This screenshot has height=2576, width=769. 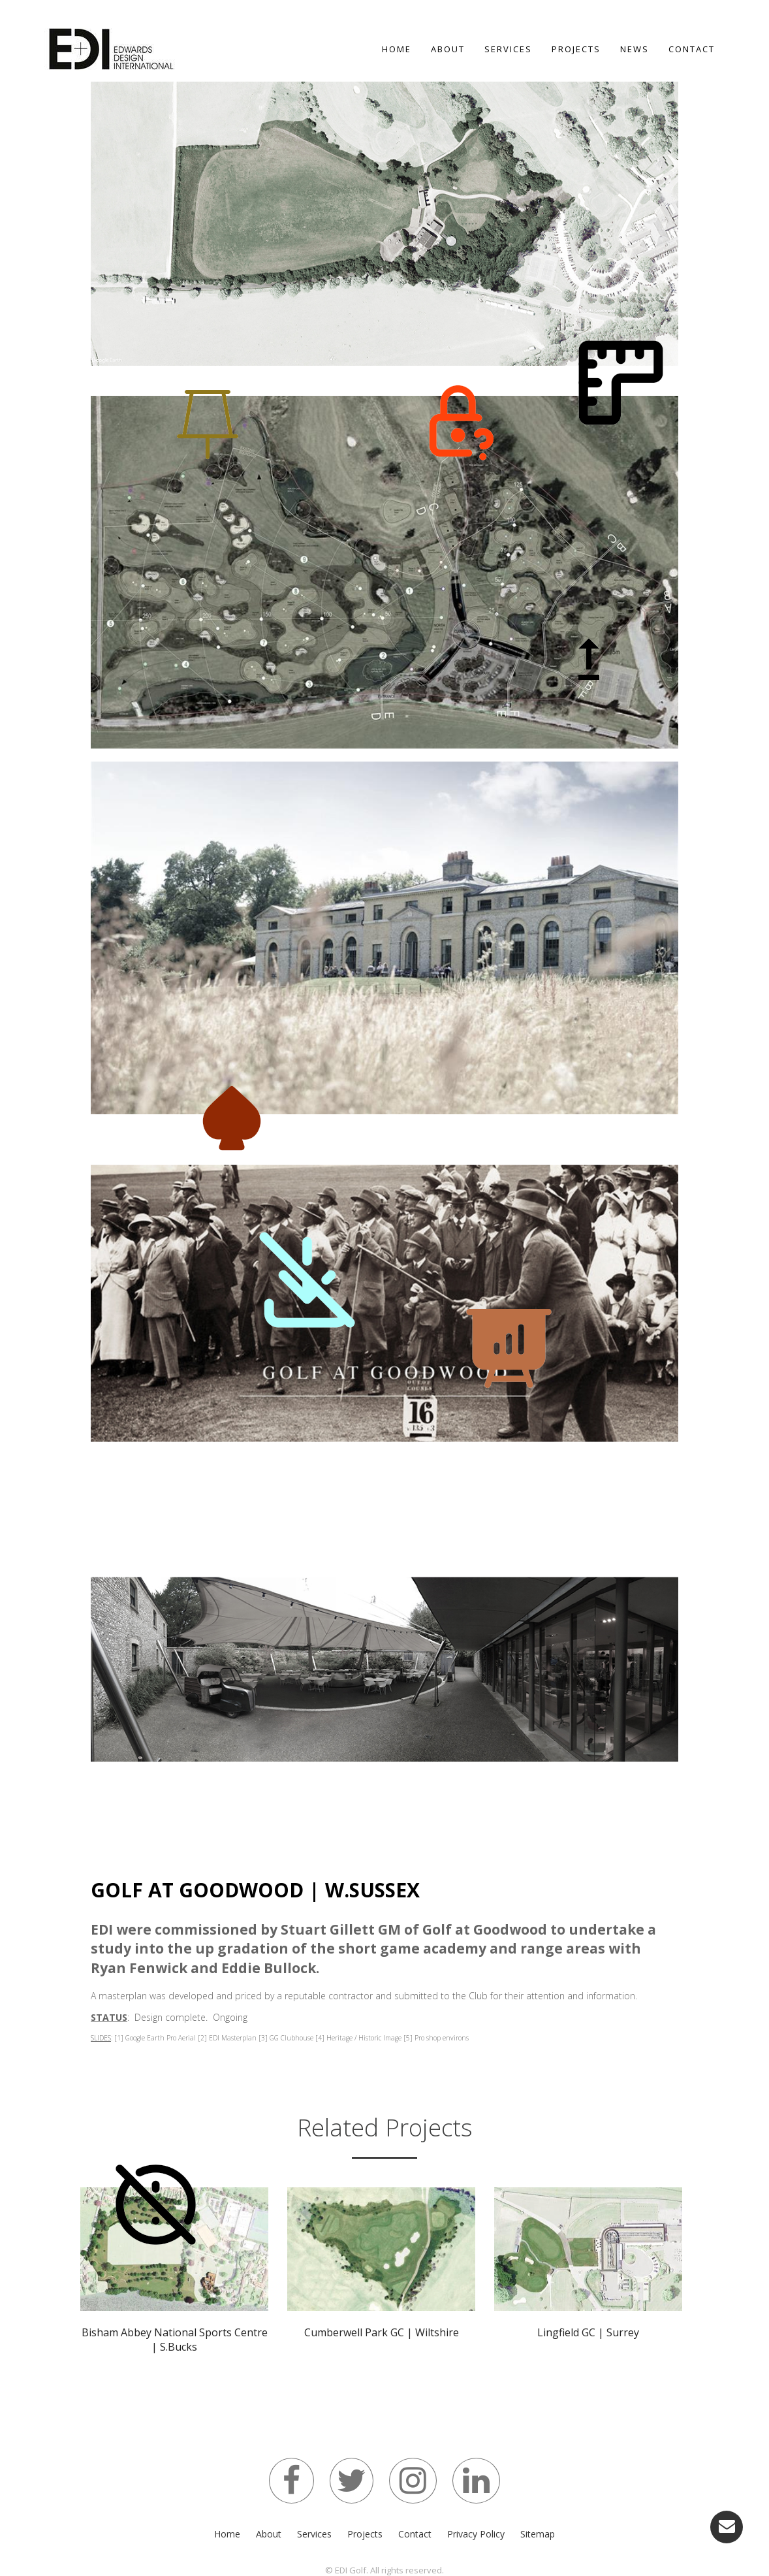 What do you see at coordinates (509, 1348) in the screenshot?
I see `view presentation or slideshow` at bounding box center [509, 1348].